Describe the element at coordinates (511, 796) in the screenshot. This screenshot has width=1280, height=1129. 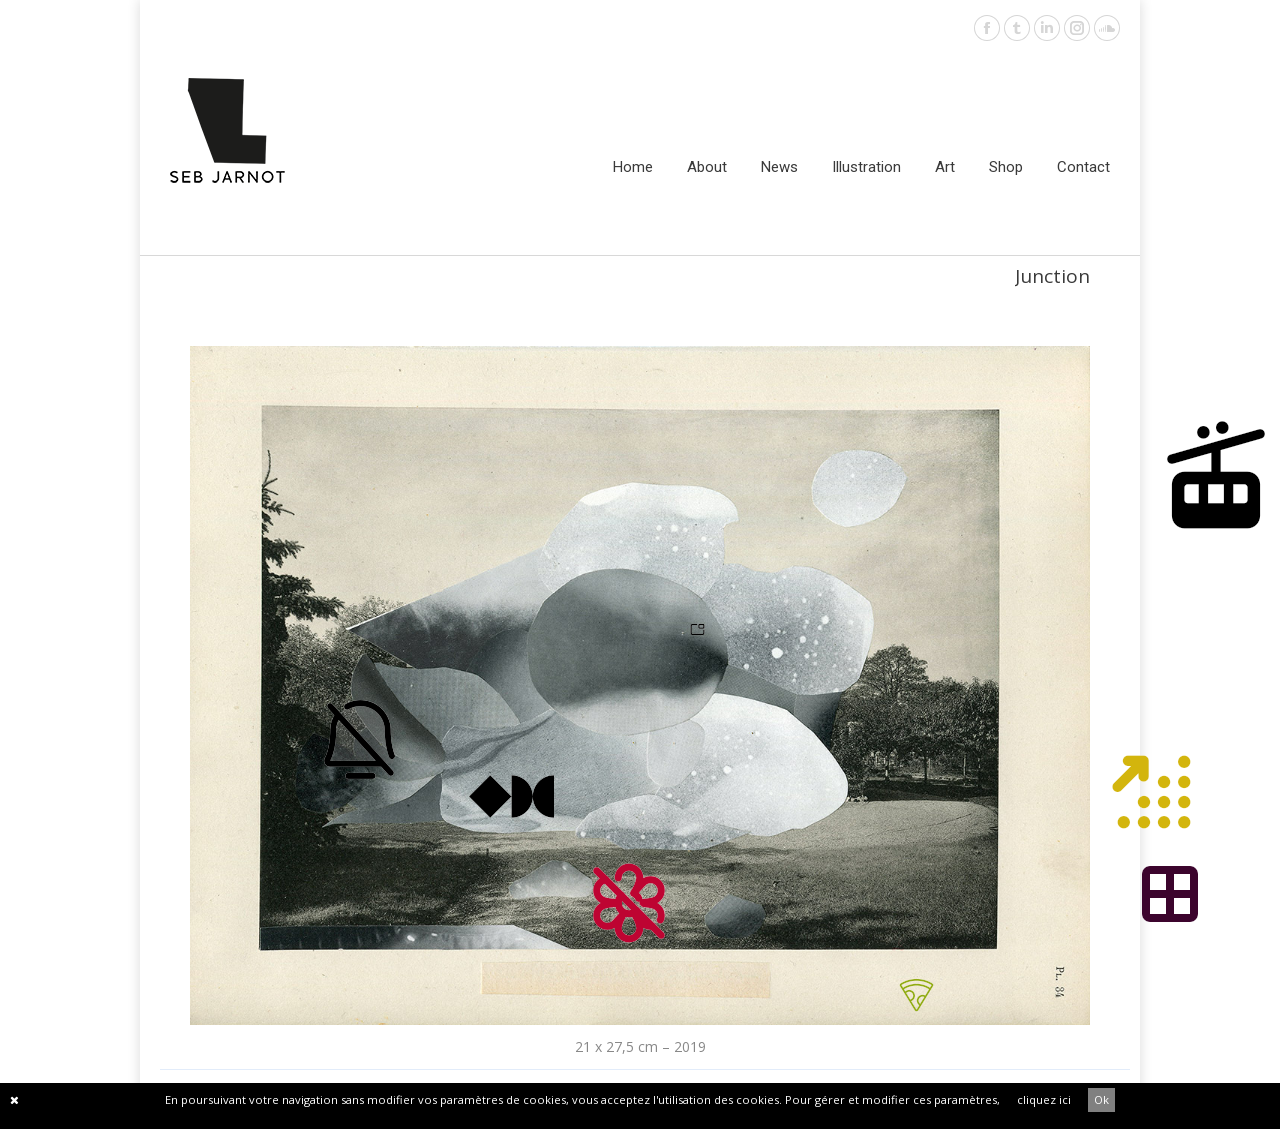
I see `innosoft company logo` at that location.